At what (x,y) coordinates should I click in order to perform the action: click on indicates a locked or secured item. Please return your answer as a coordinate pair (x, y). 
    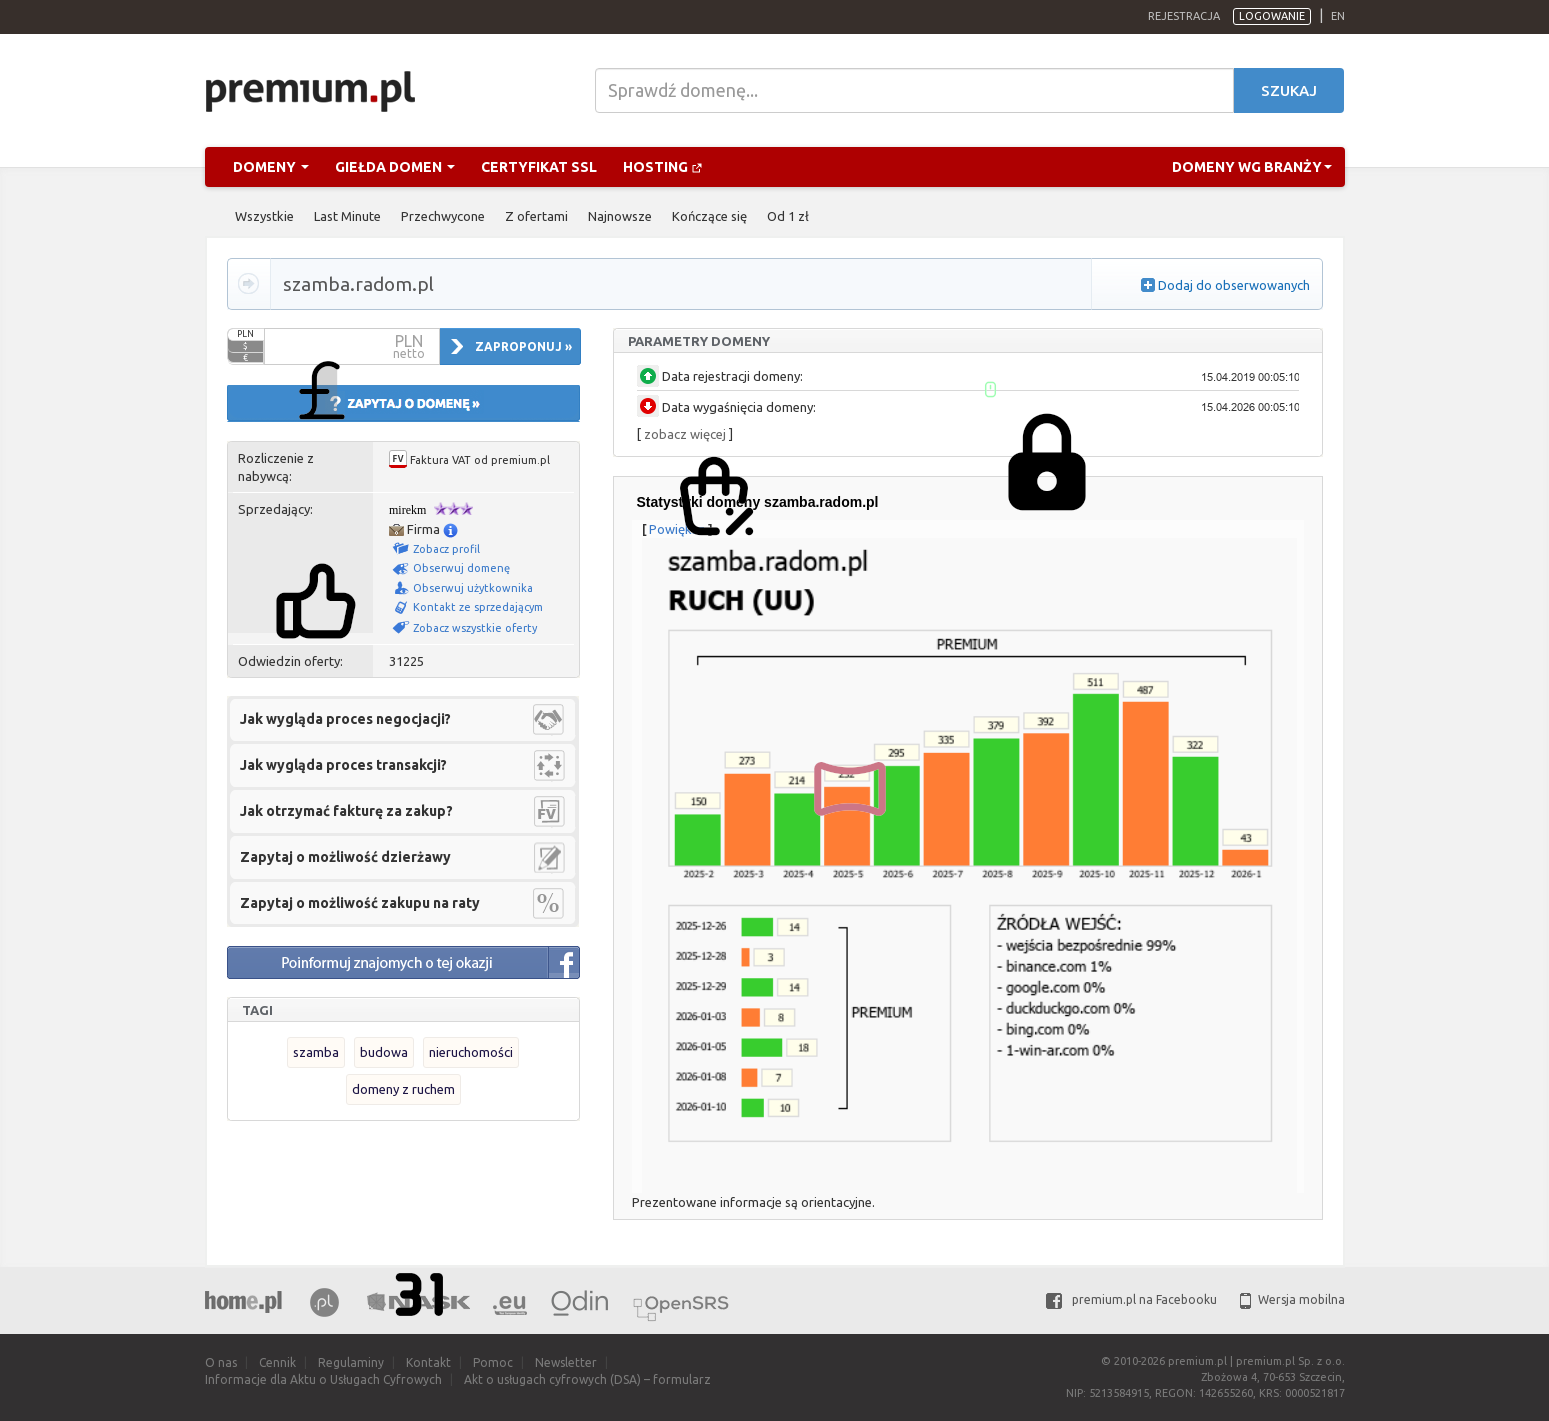
    Looking at the image, I should click on (1047, 462).